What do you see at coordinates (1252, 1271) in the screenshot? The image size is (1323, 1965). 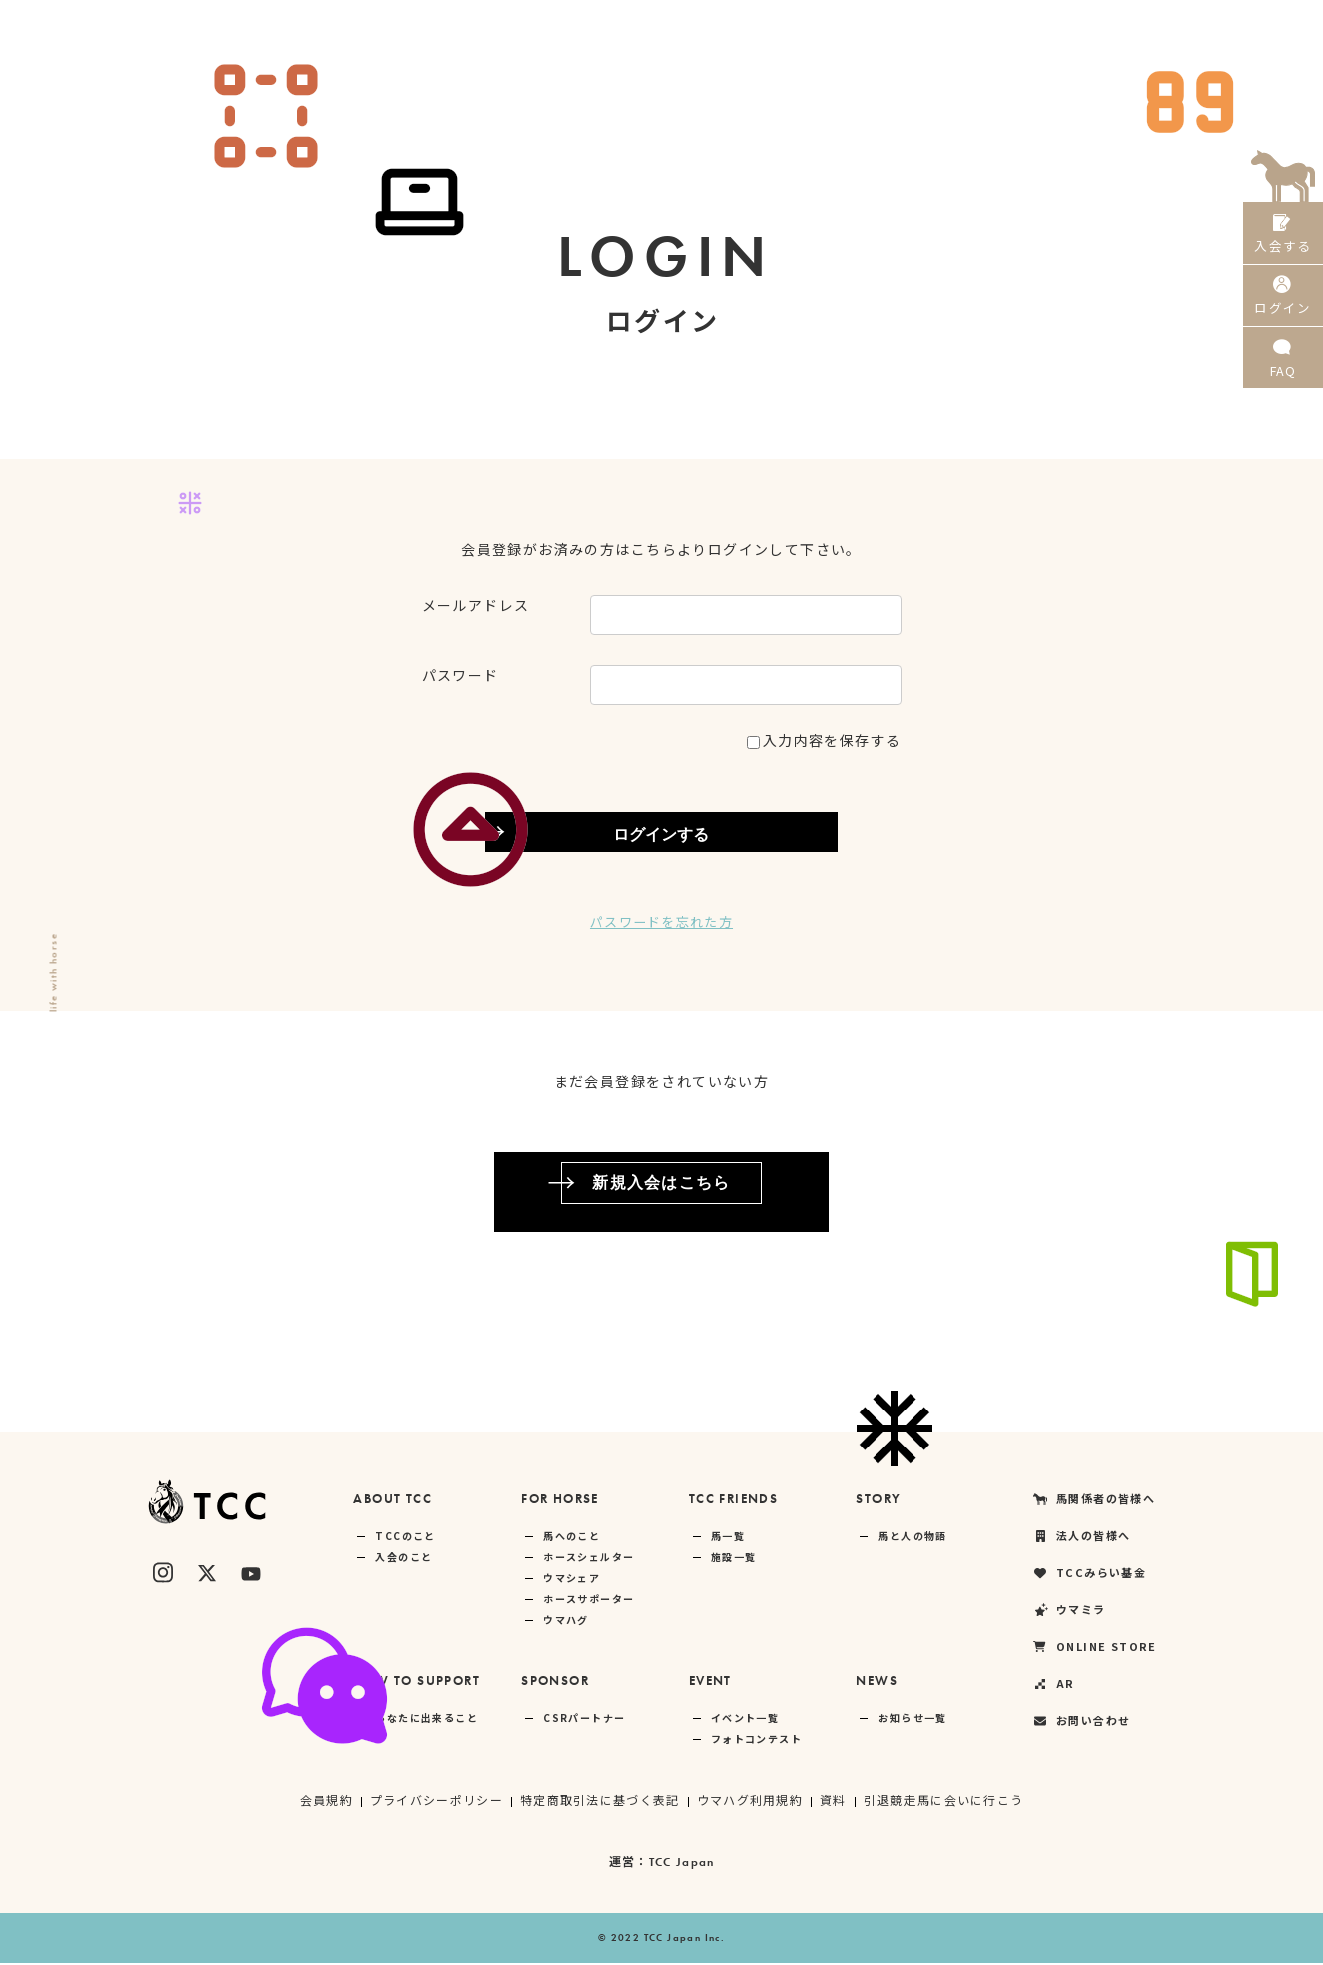 I see `switch to dual-screen or split view mode` at bounding box center [1252, 1271].